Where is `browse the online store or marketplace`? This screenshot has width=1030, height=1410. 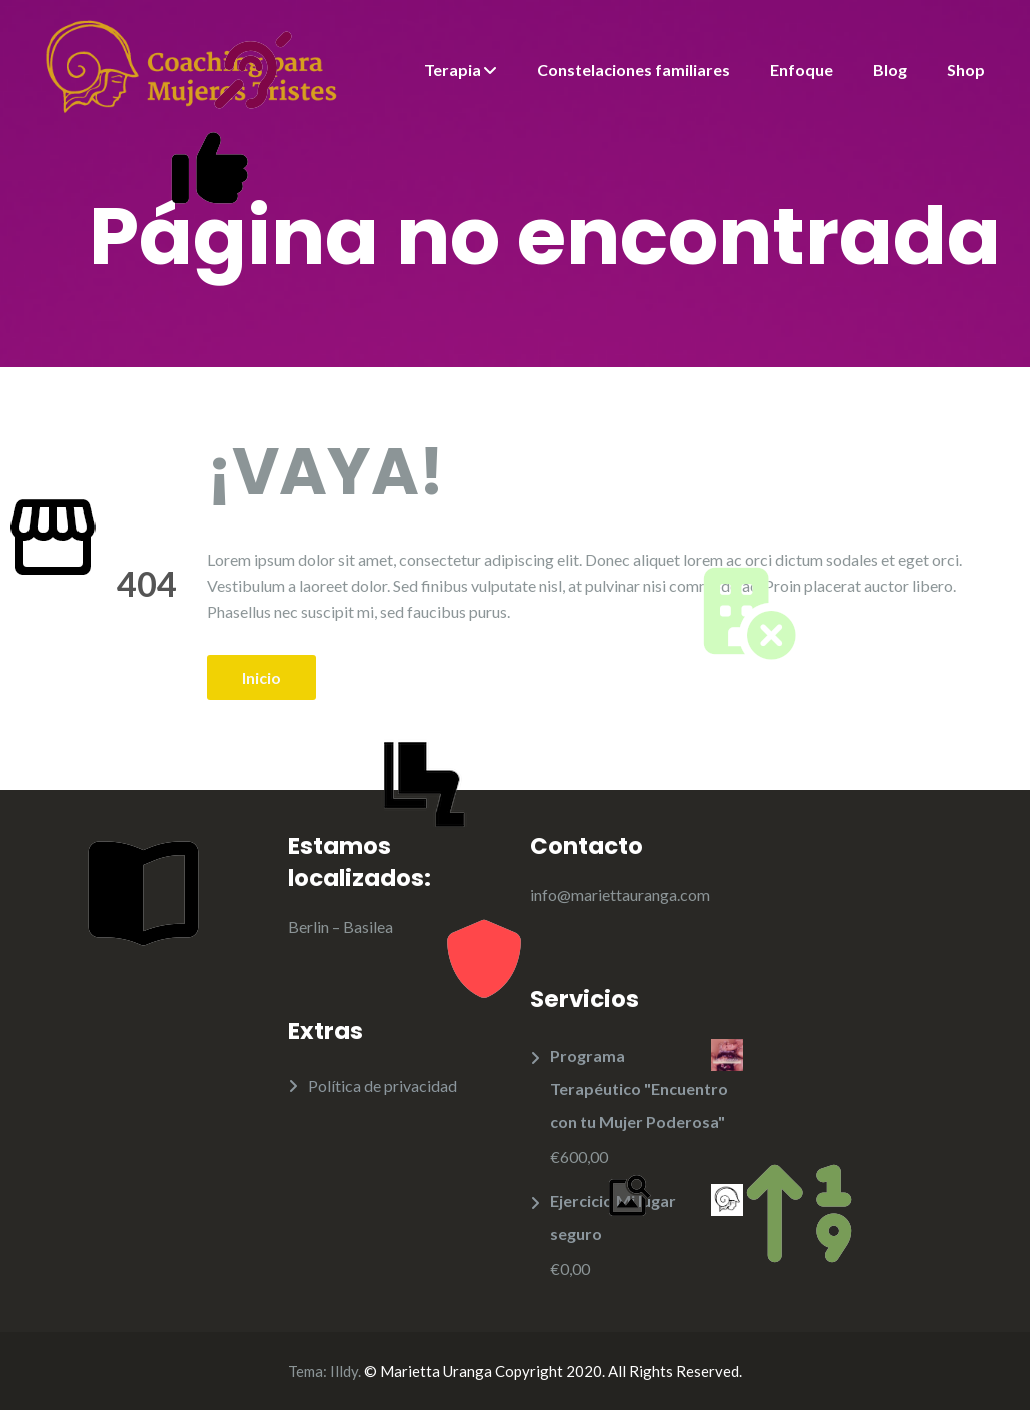 browse the online store or marketplace is located at coordinates (53, 537).